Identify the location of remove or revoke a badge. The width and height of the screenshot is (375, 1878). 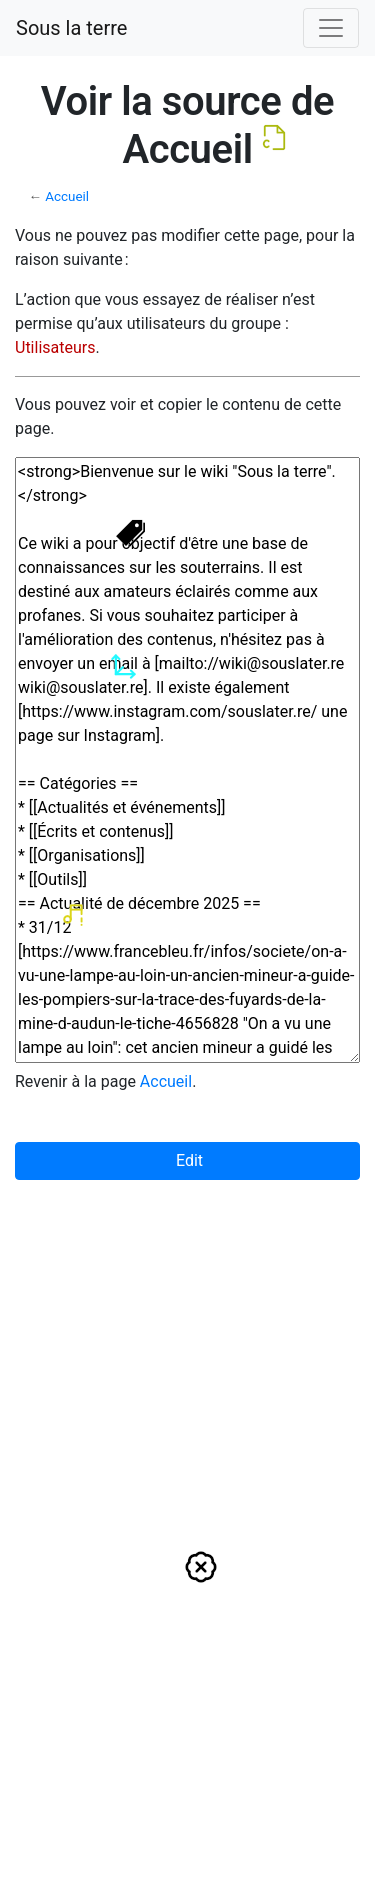
(201, 1567).